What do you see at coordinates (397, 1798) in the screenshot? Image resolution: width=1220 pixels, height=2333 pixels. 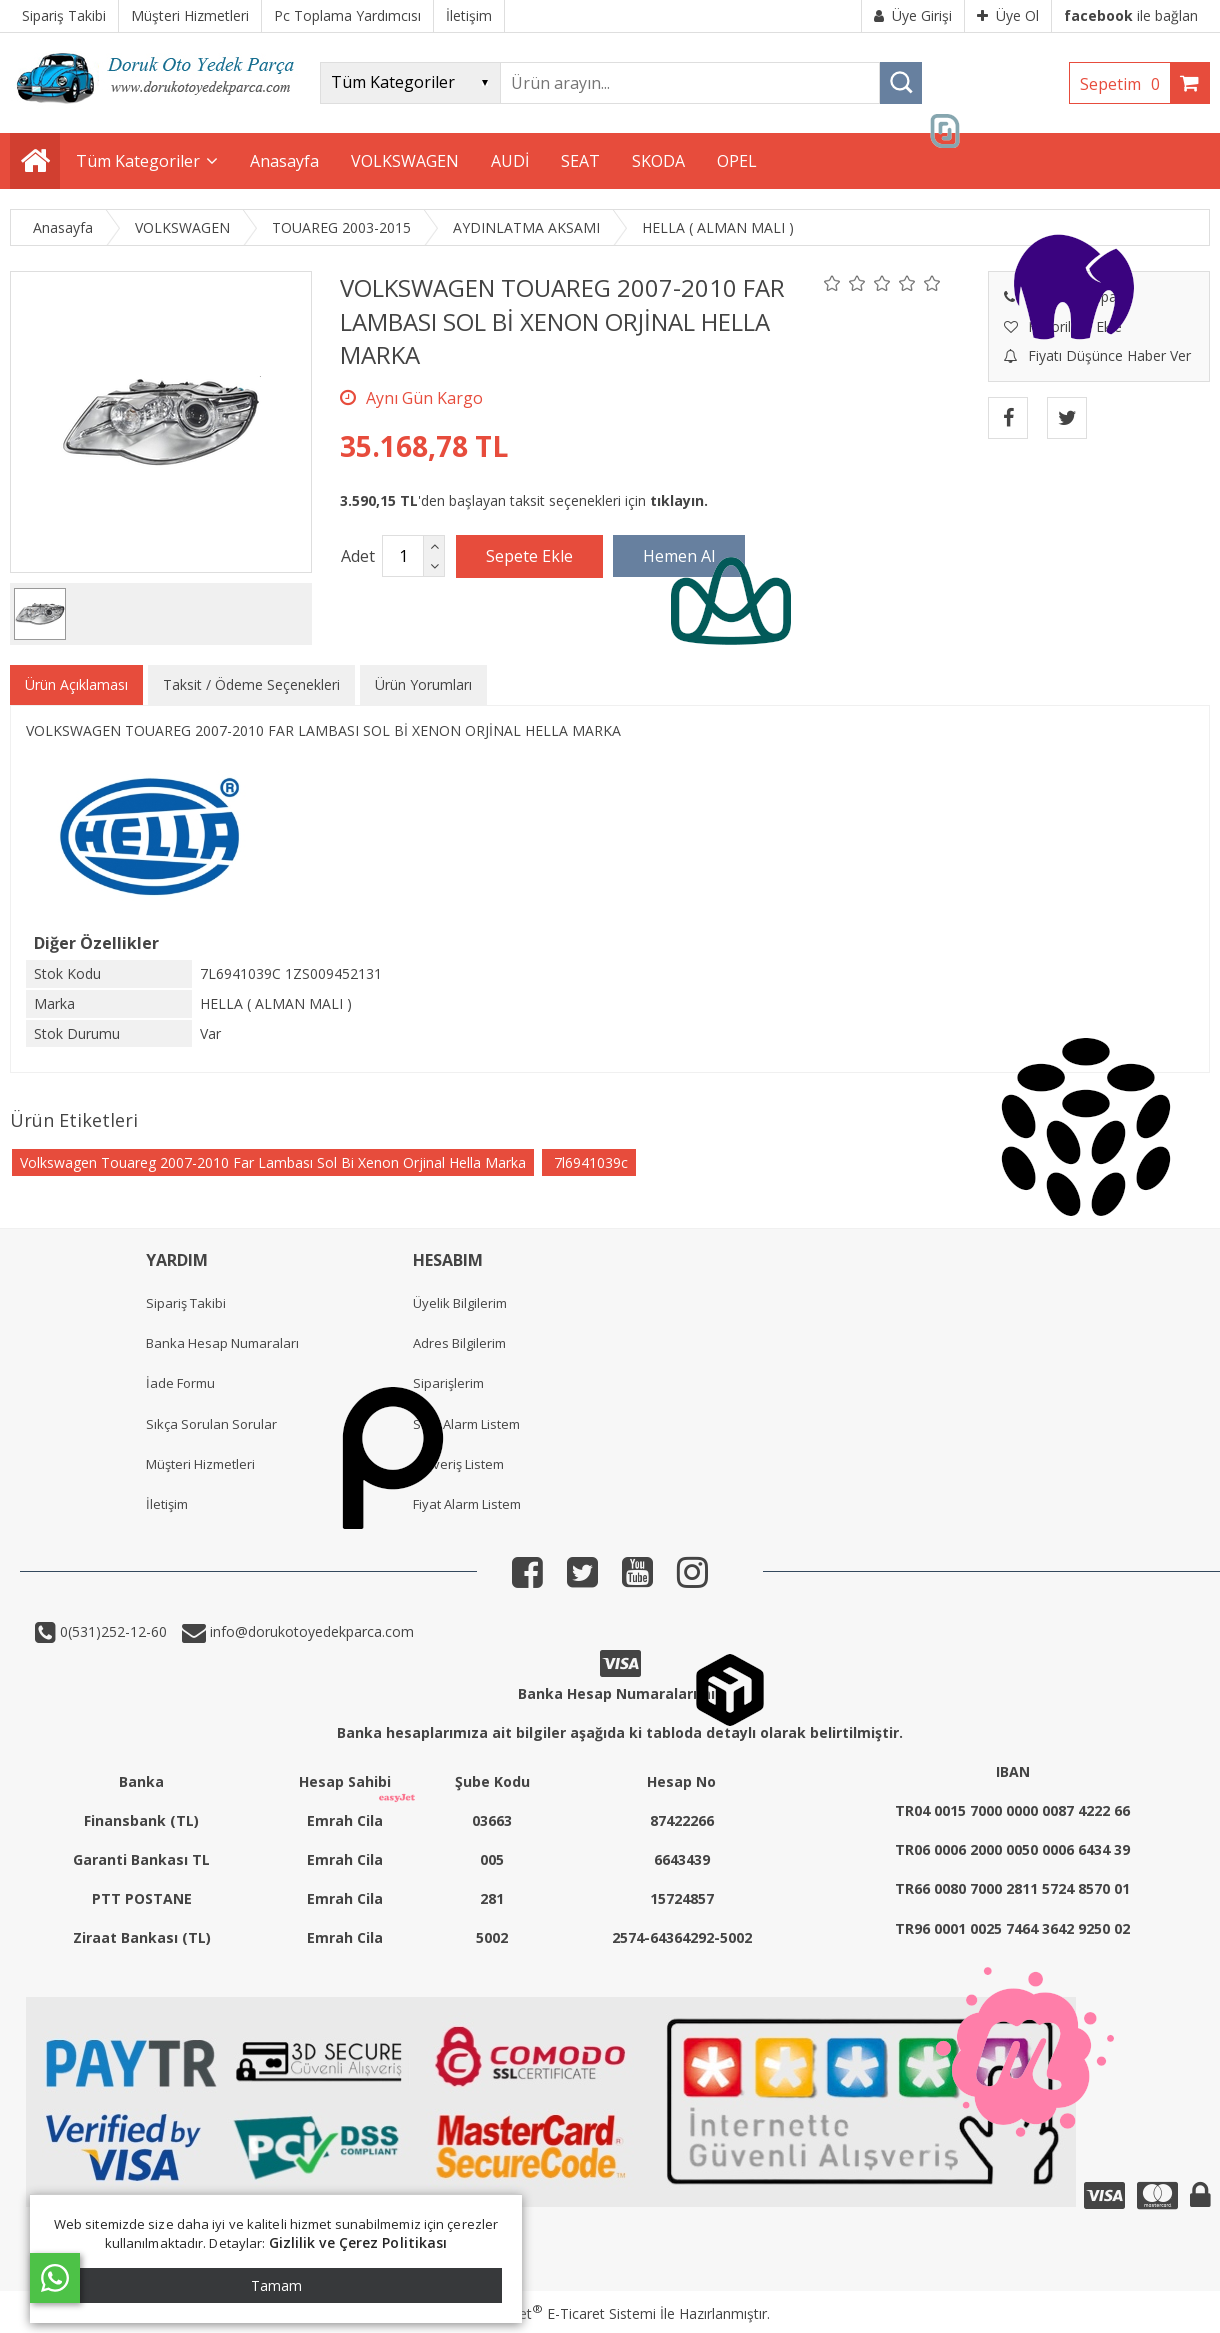 I see `easyJet airline app or website` at bounding box center [397, 1798].